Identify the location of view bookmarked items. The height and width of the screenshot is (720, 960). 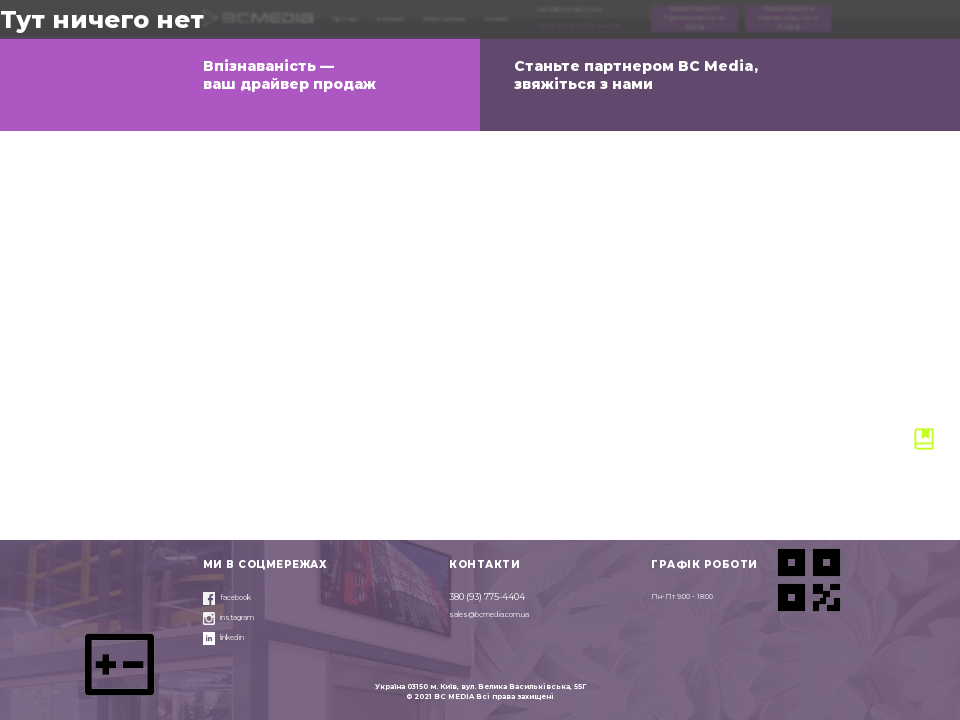
(924, 439).